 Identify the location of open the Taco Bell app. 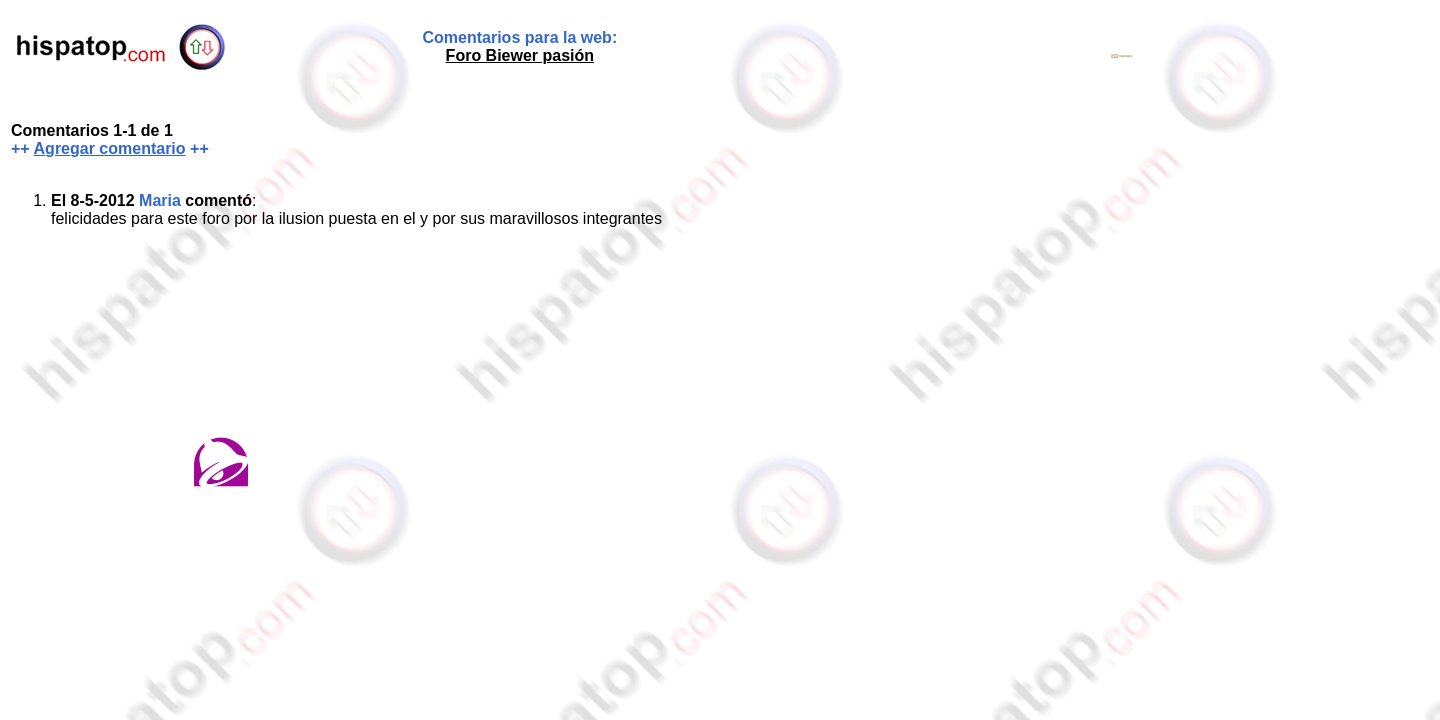
(221, 462).